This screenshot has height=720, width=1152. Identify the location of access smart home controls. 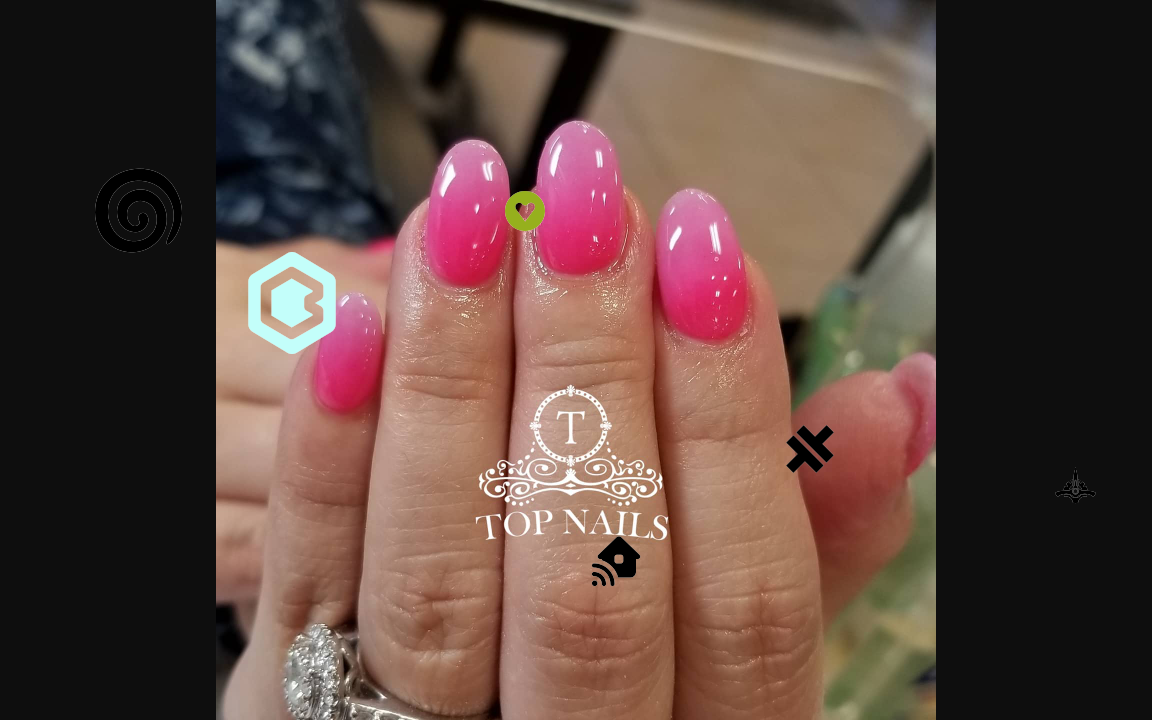
(617, 560).